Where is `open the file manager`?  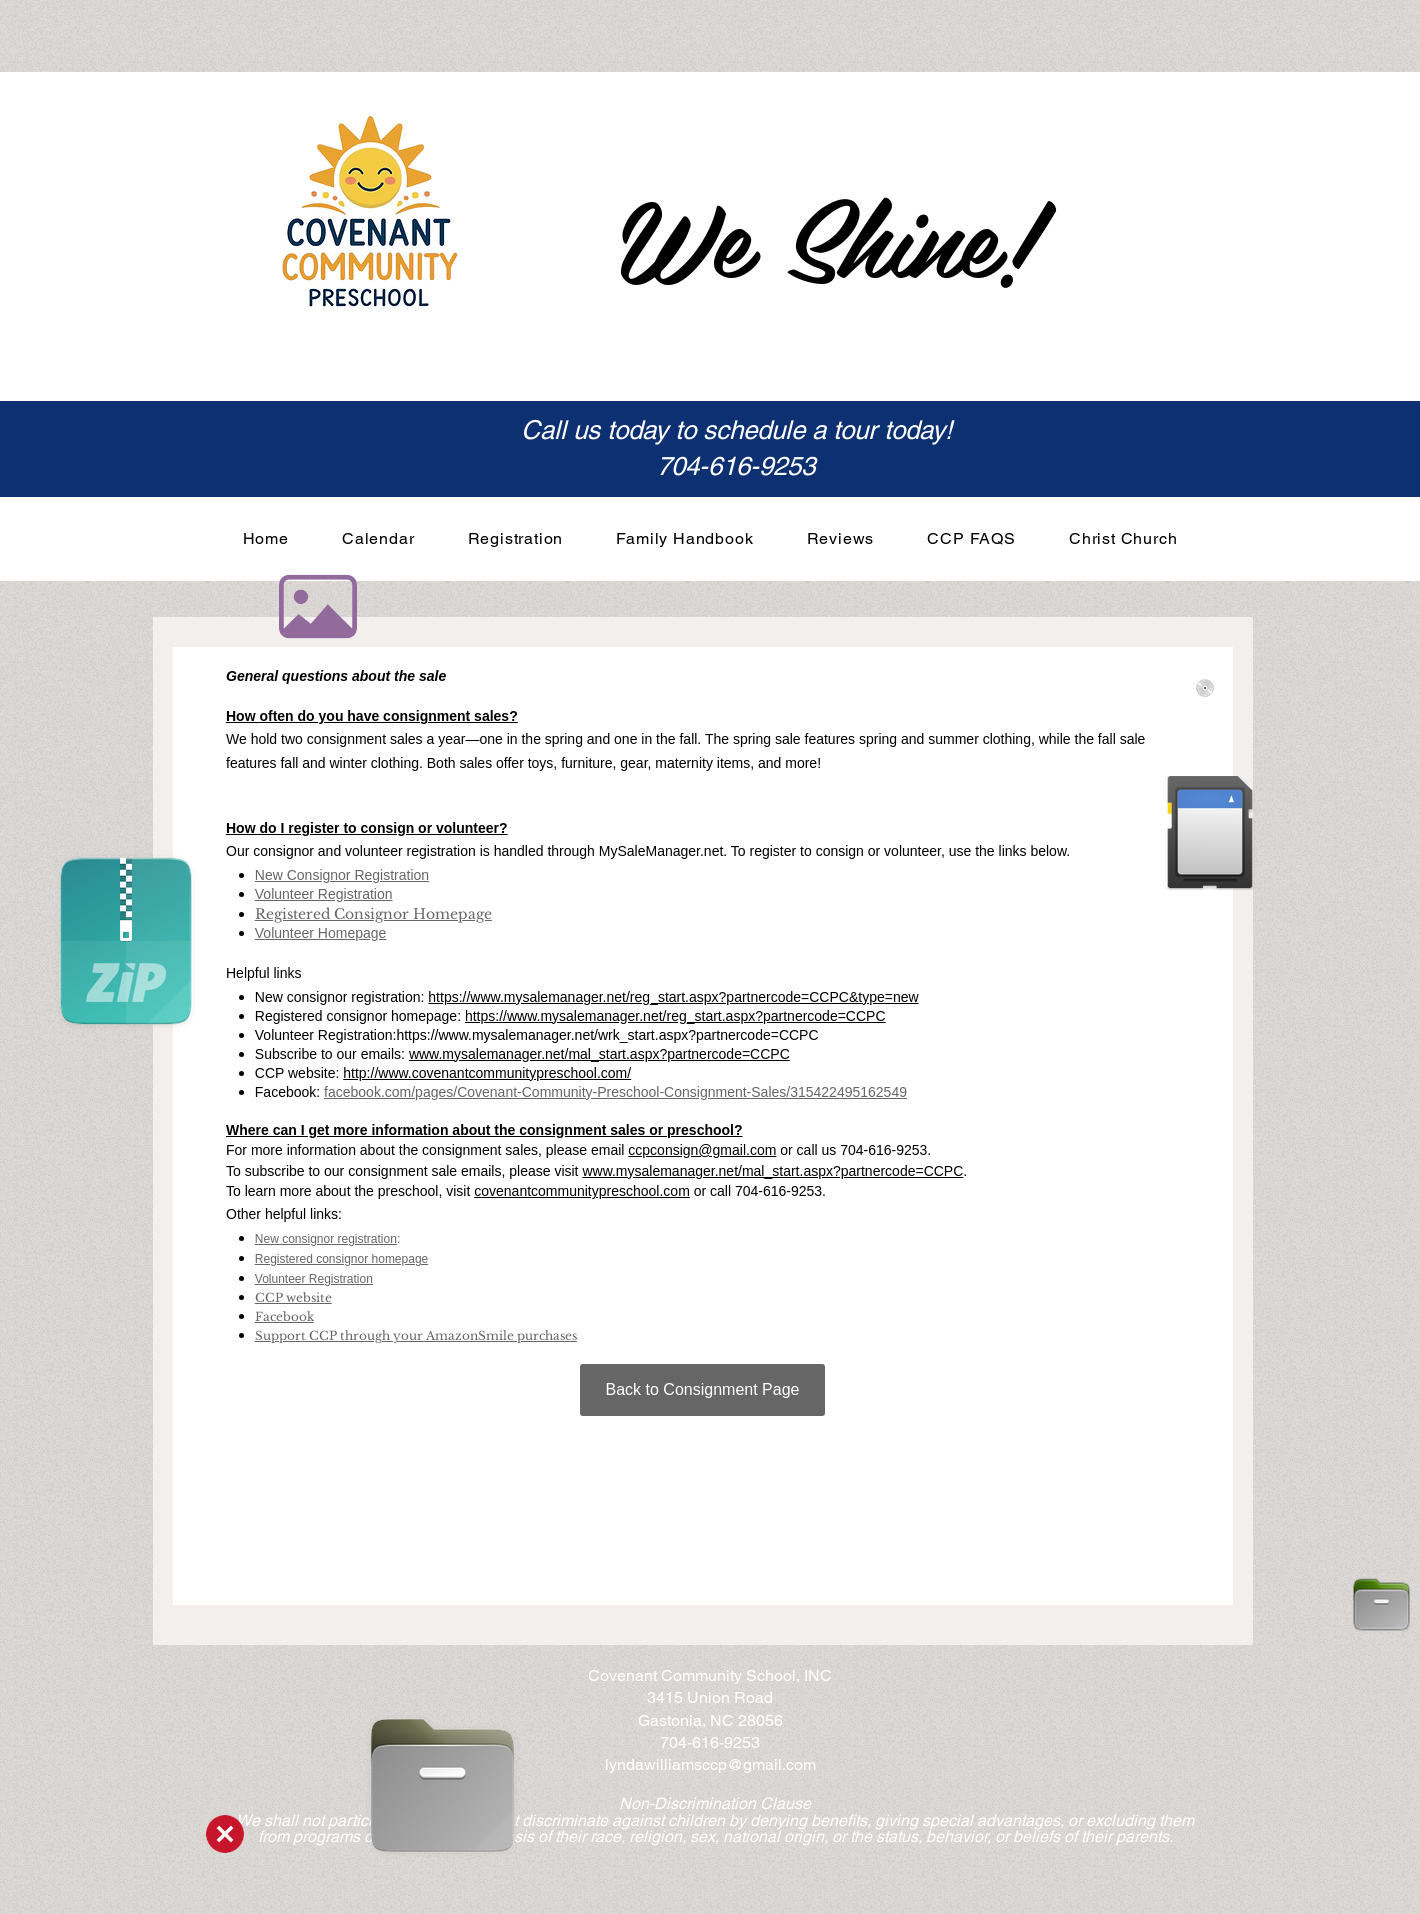 open the file manager is located at coordinates (1381, 1604).